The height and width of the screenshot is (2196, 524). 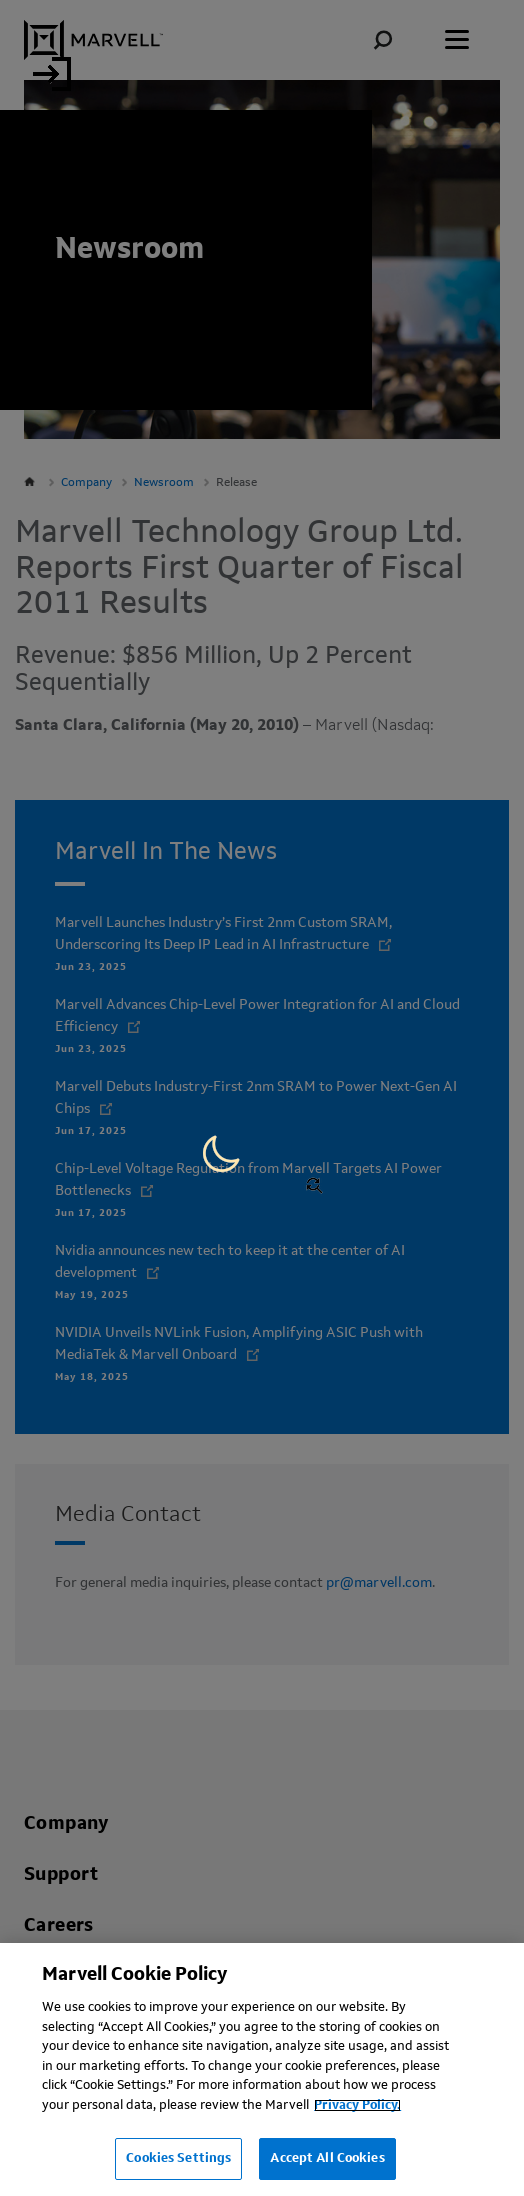 I want to click on log in to your account, so click(x=52, y=74).